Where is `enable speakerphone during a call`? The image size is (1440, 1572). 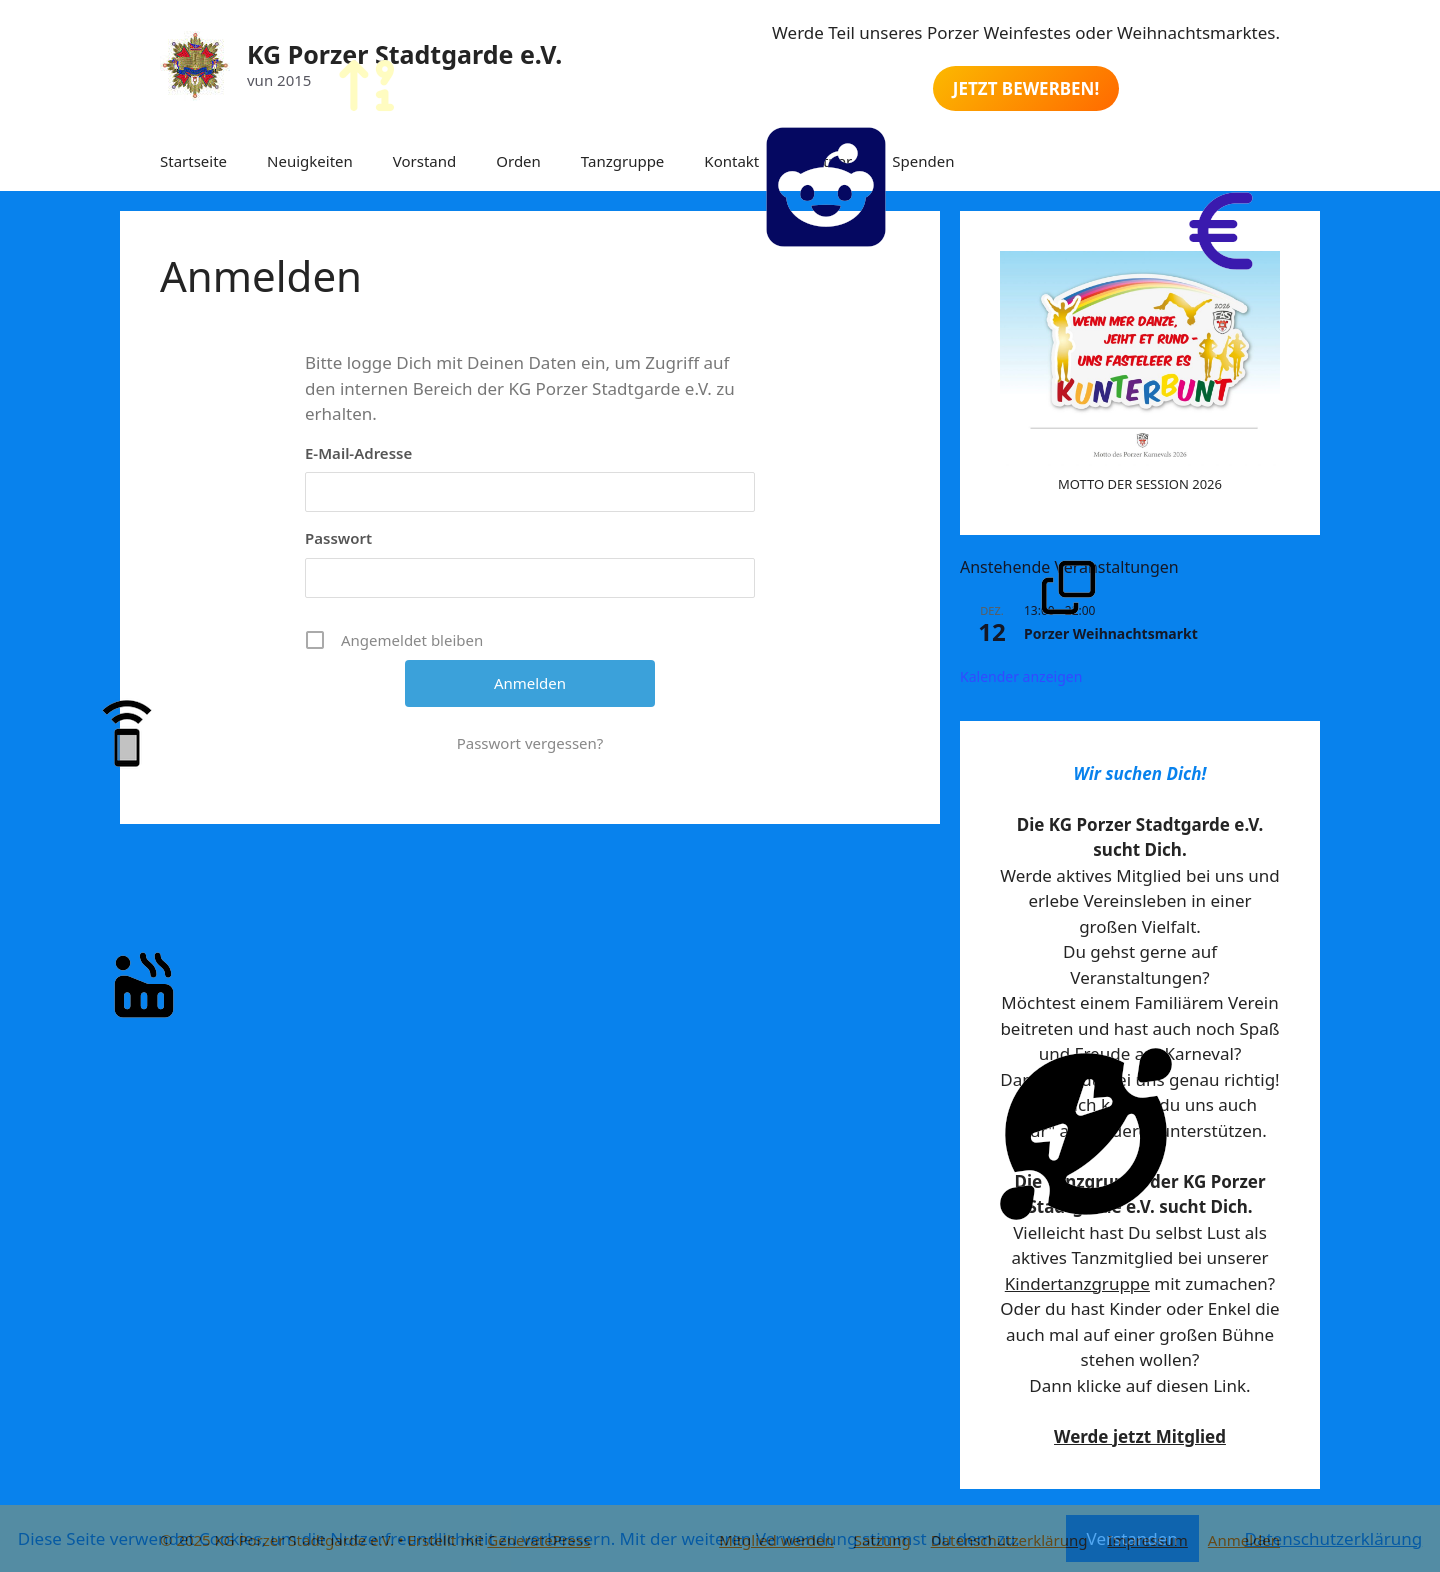
enable speakerphone during a call is located at coordinates (127, 735).